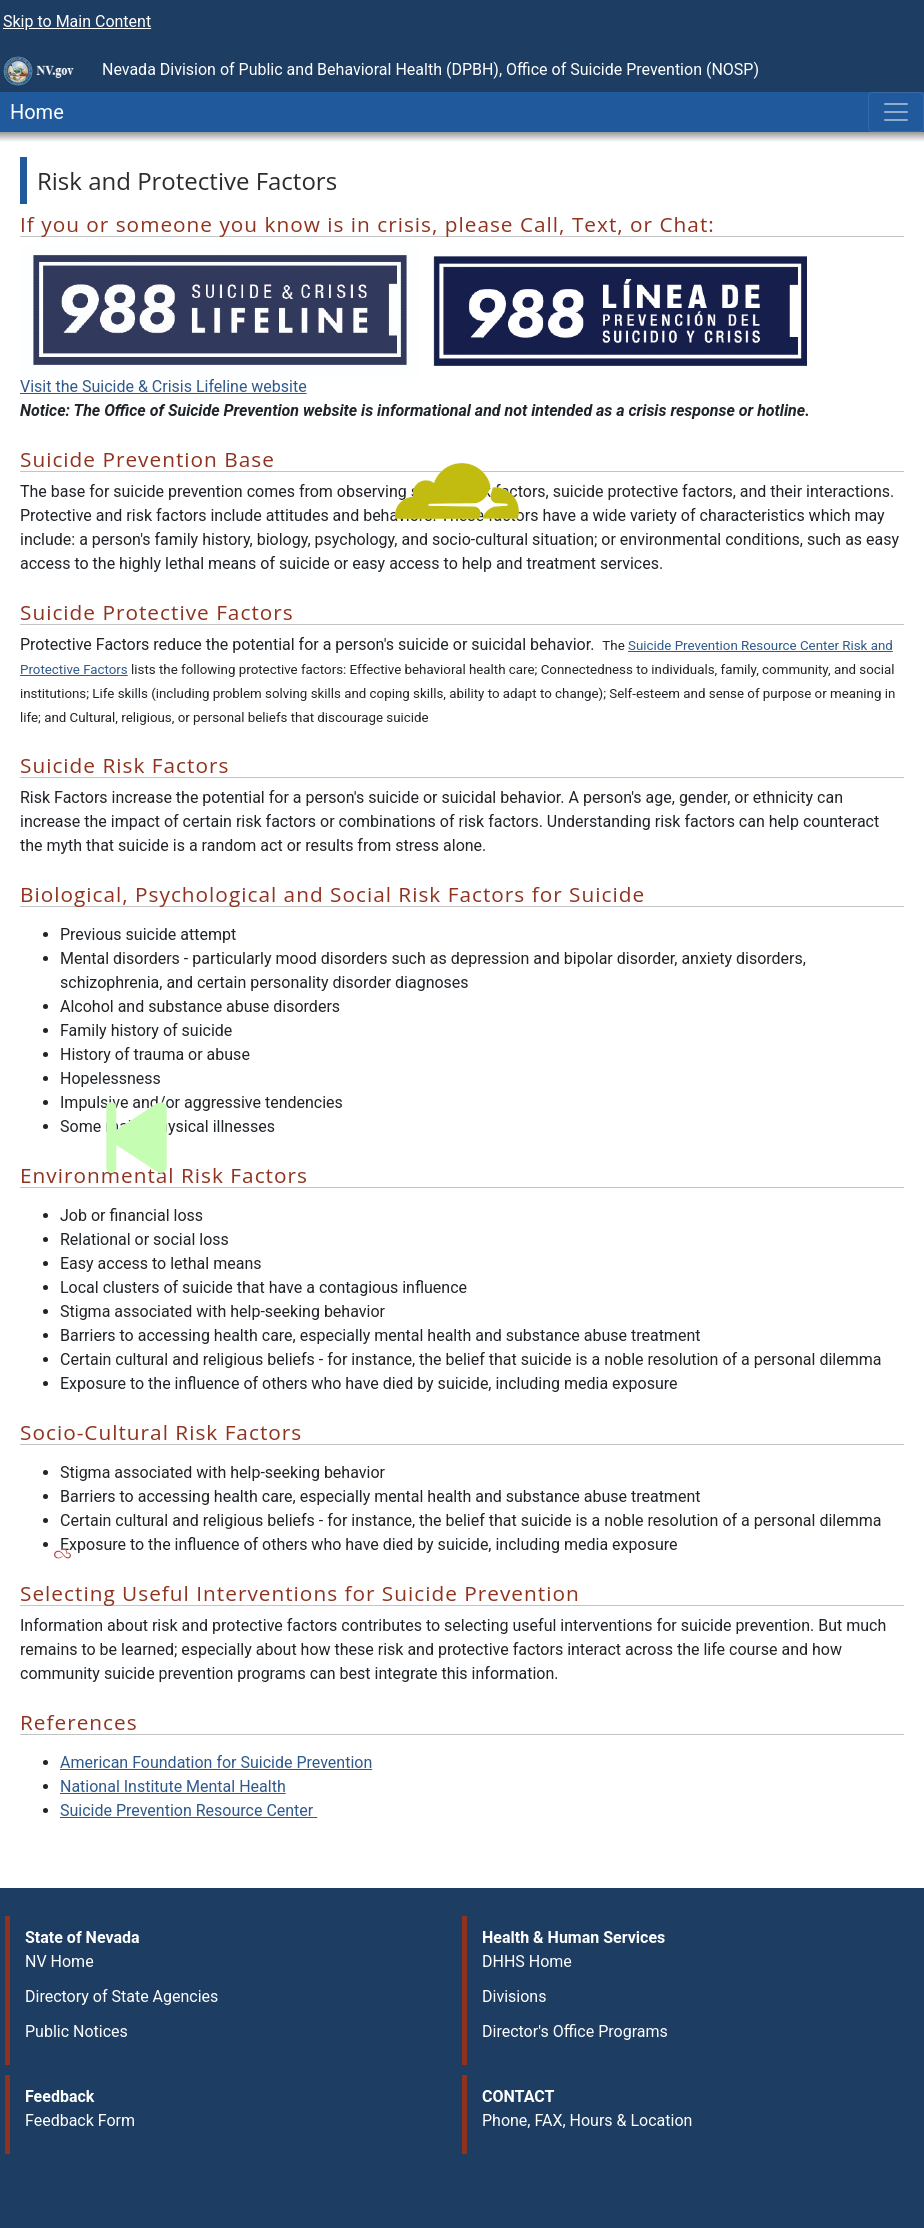  What do you see at coordinates (457, 494) in the screenshot?
I see `Cloudflare logo` at bounding box center [457, 494].